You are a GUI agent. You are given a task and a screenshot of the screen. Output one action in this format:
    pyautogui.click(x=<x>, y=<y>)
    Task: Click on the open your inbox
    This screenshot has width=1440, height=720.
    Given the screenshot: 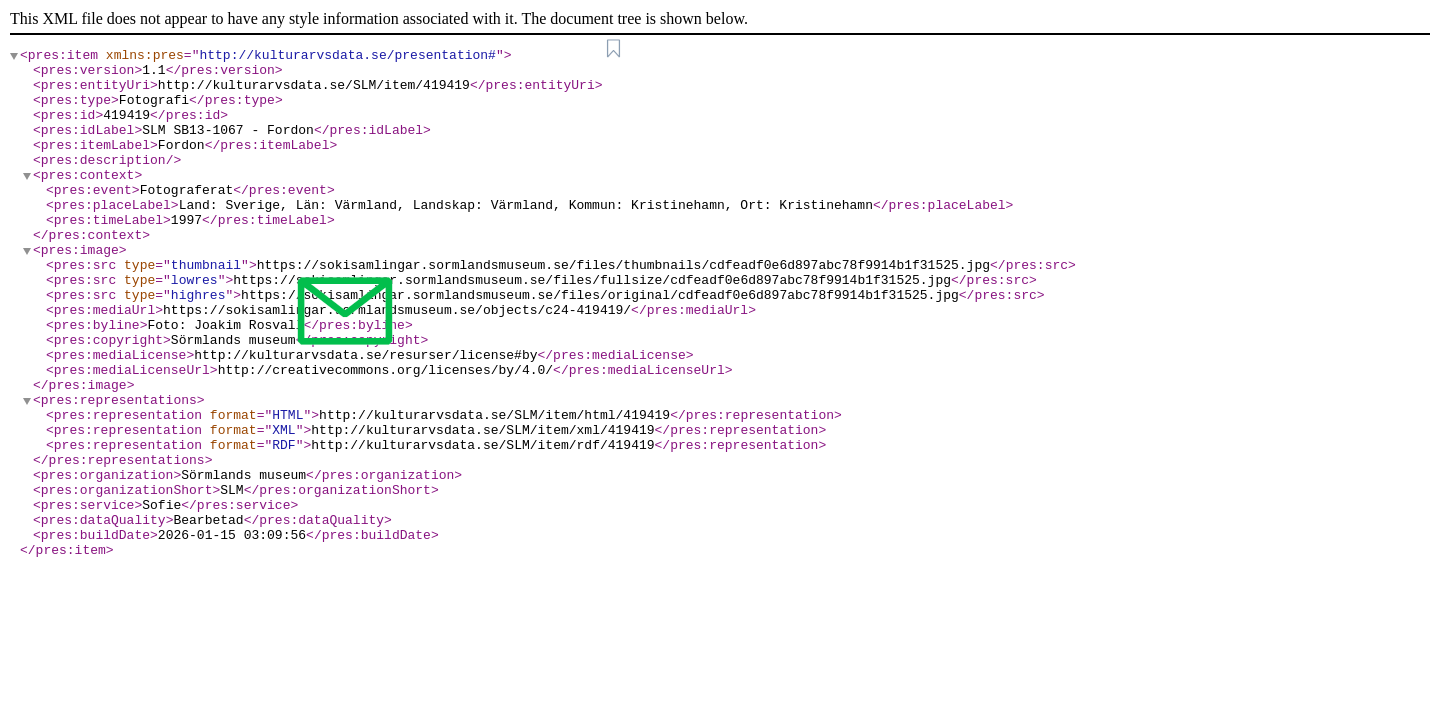 What is the action you would take?
    pyautogui.click(x=345, y=311)
    